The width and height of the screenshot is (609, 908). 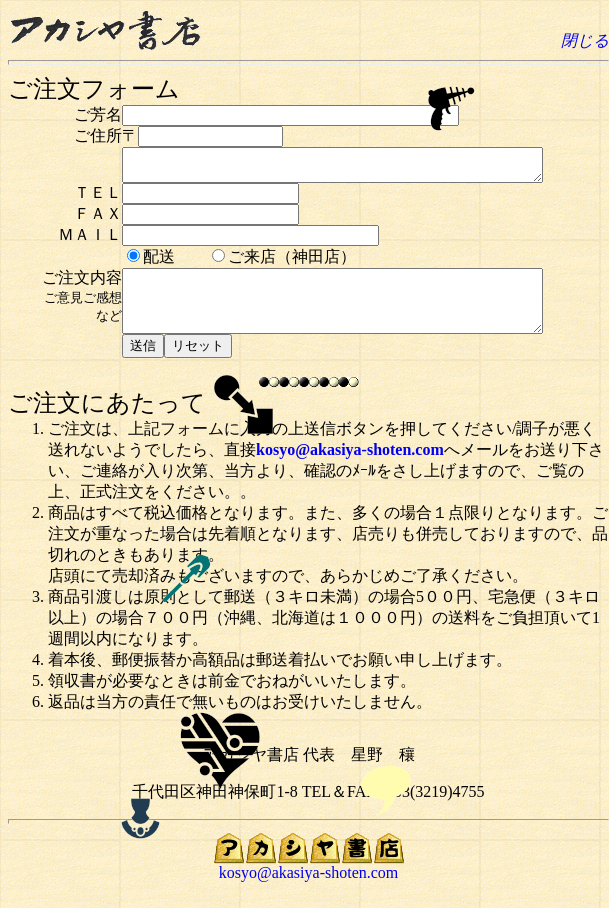 What do you see at coordinates (140, 818) in the screenshot?
I see `view jewelry or accessories collection` at bounding box center [140, 818].